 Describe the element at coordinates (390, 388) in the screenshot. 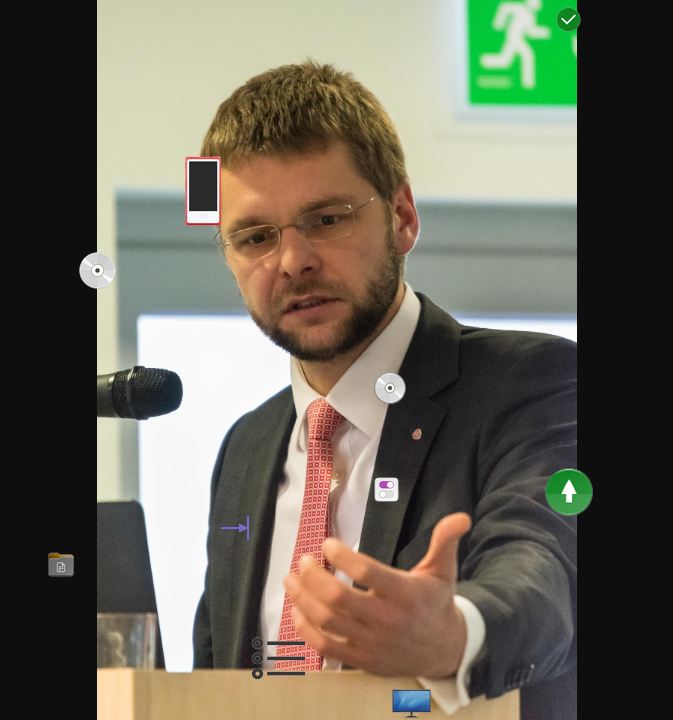

I see `access DVD drive or optical disc` at that location.